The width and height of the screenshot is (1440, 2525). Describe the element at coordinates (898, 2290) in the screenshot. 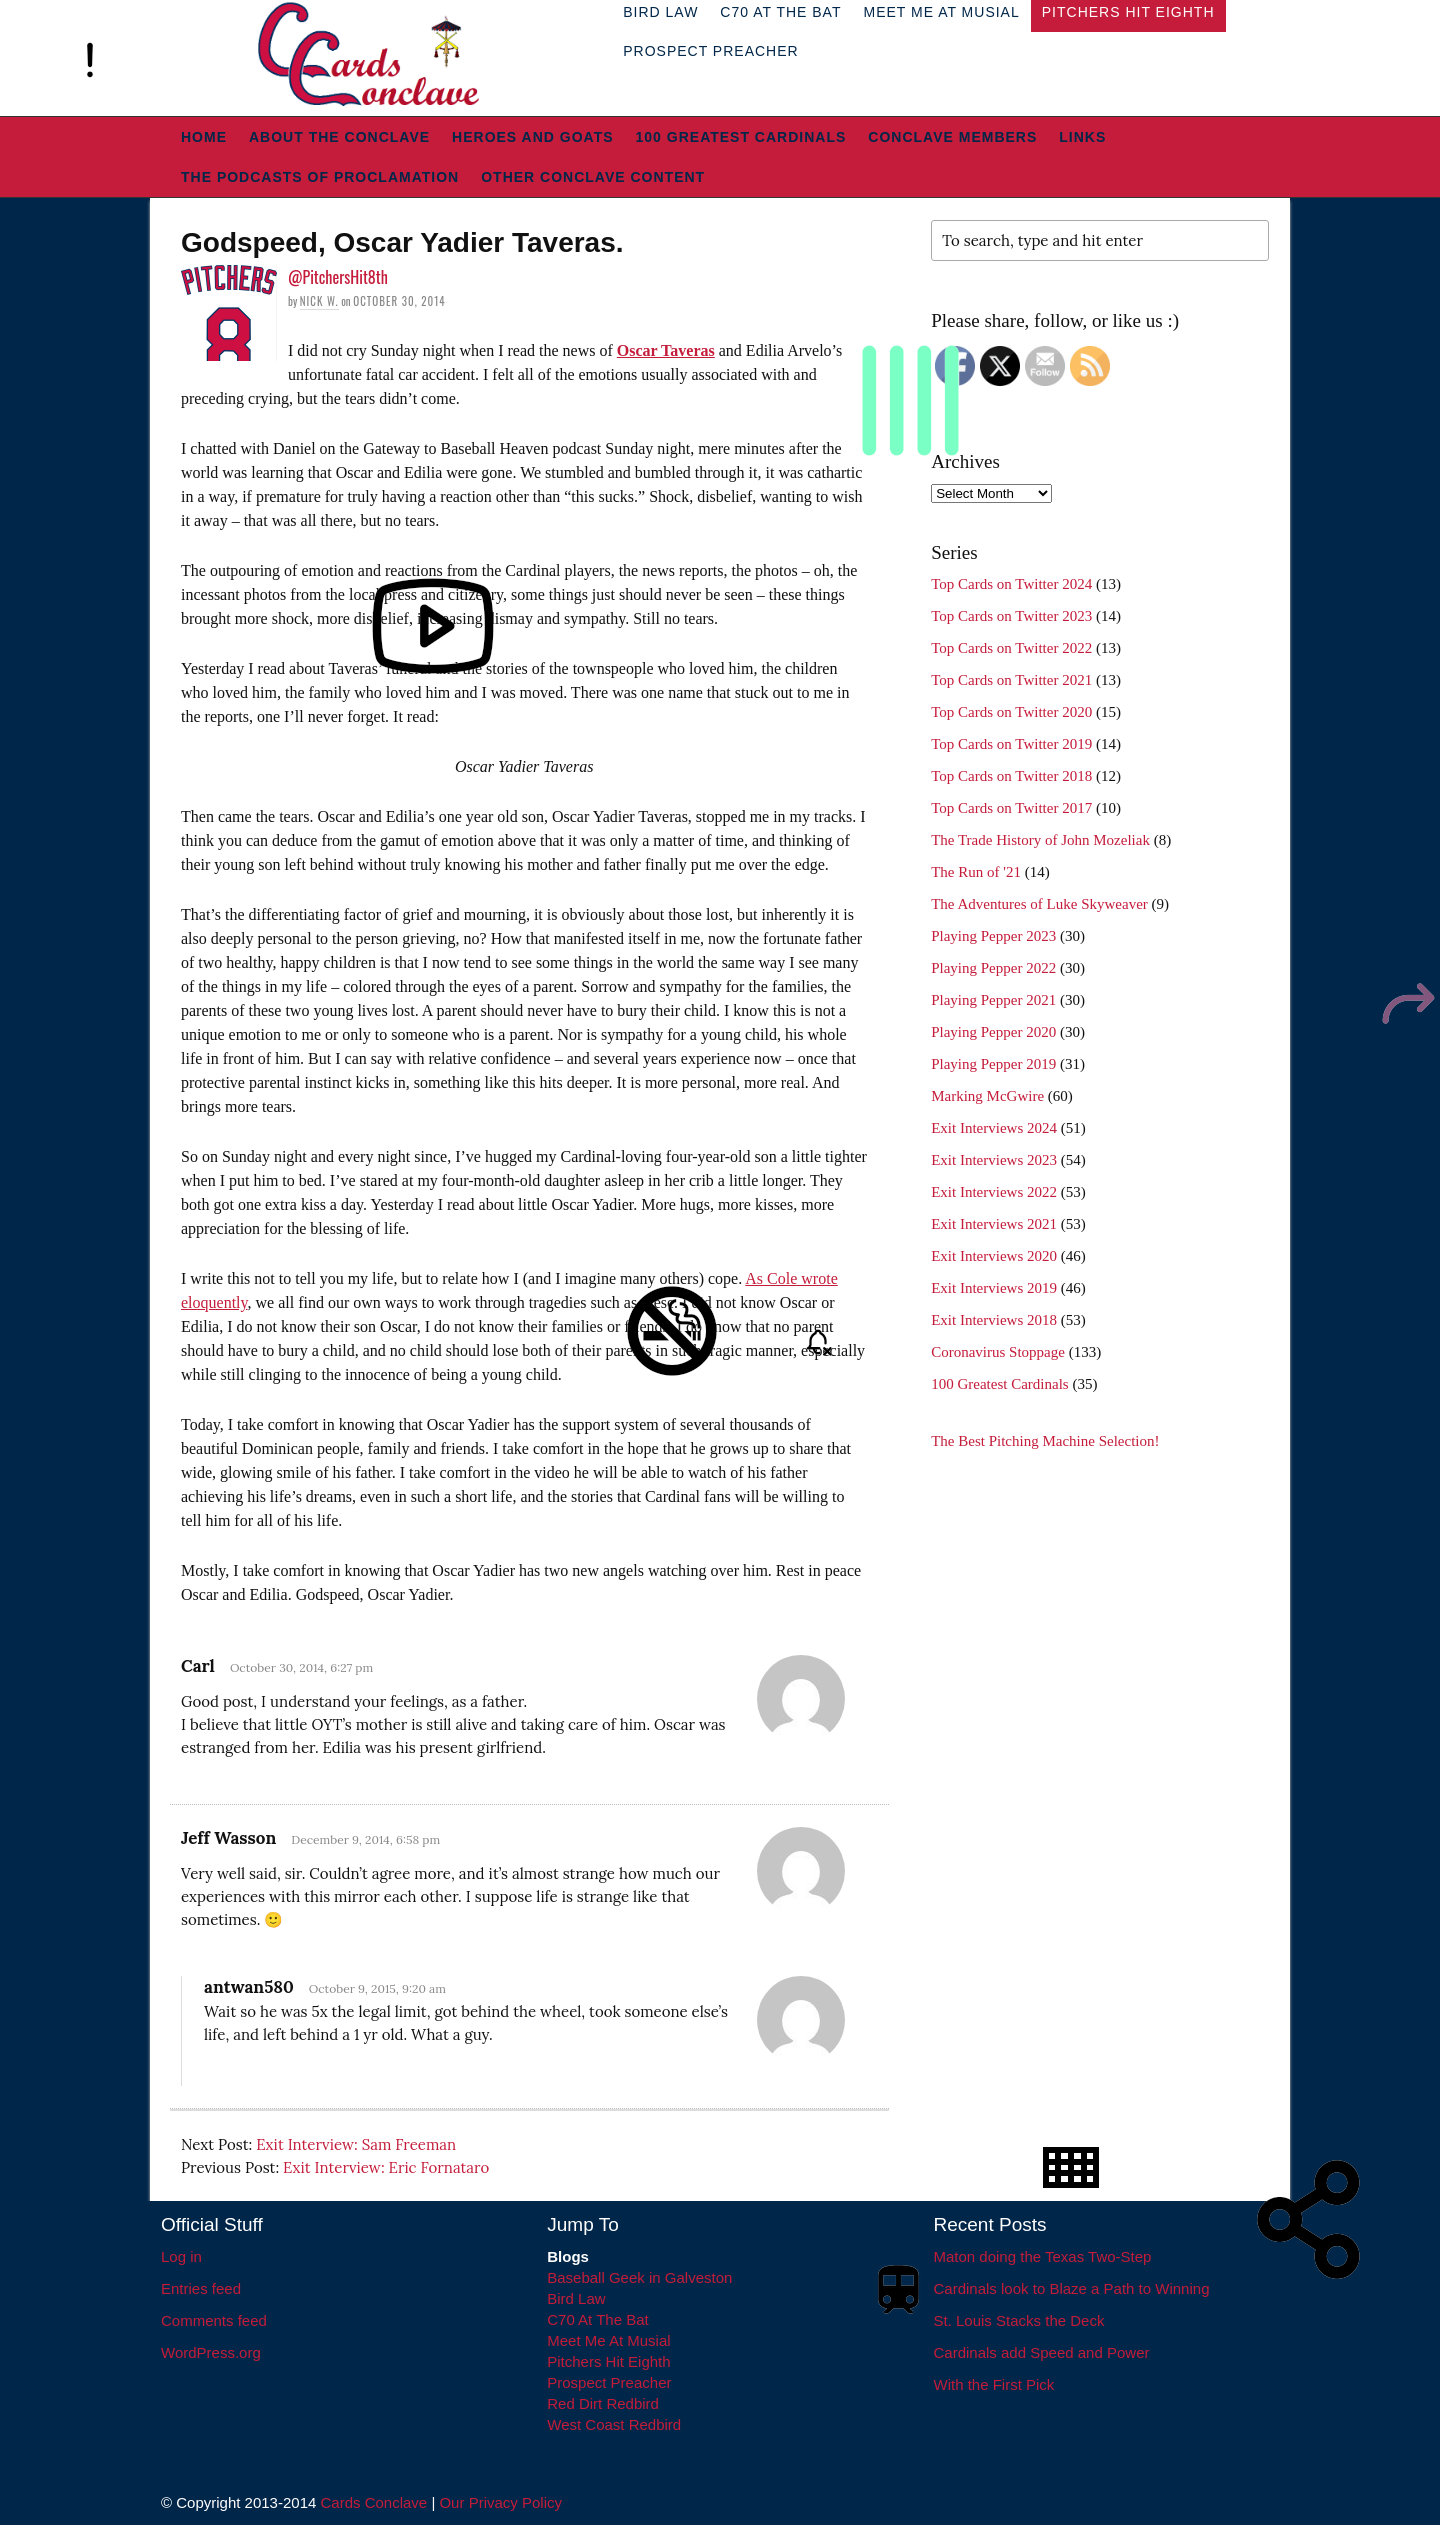

I see `view train schedules or routes` at that location.